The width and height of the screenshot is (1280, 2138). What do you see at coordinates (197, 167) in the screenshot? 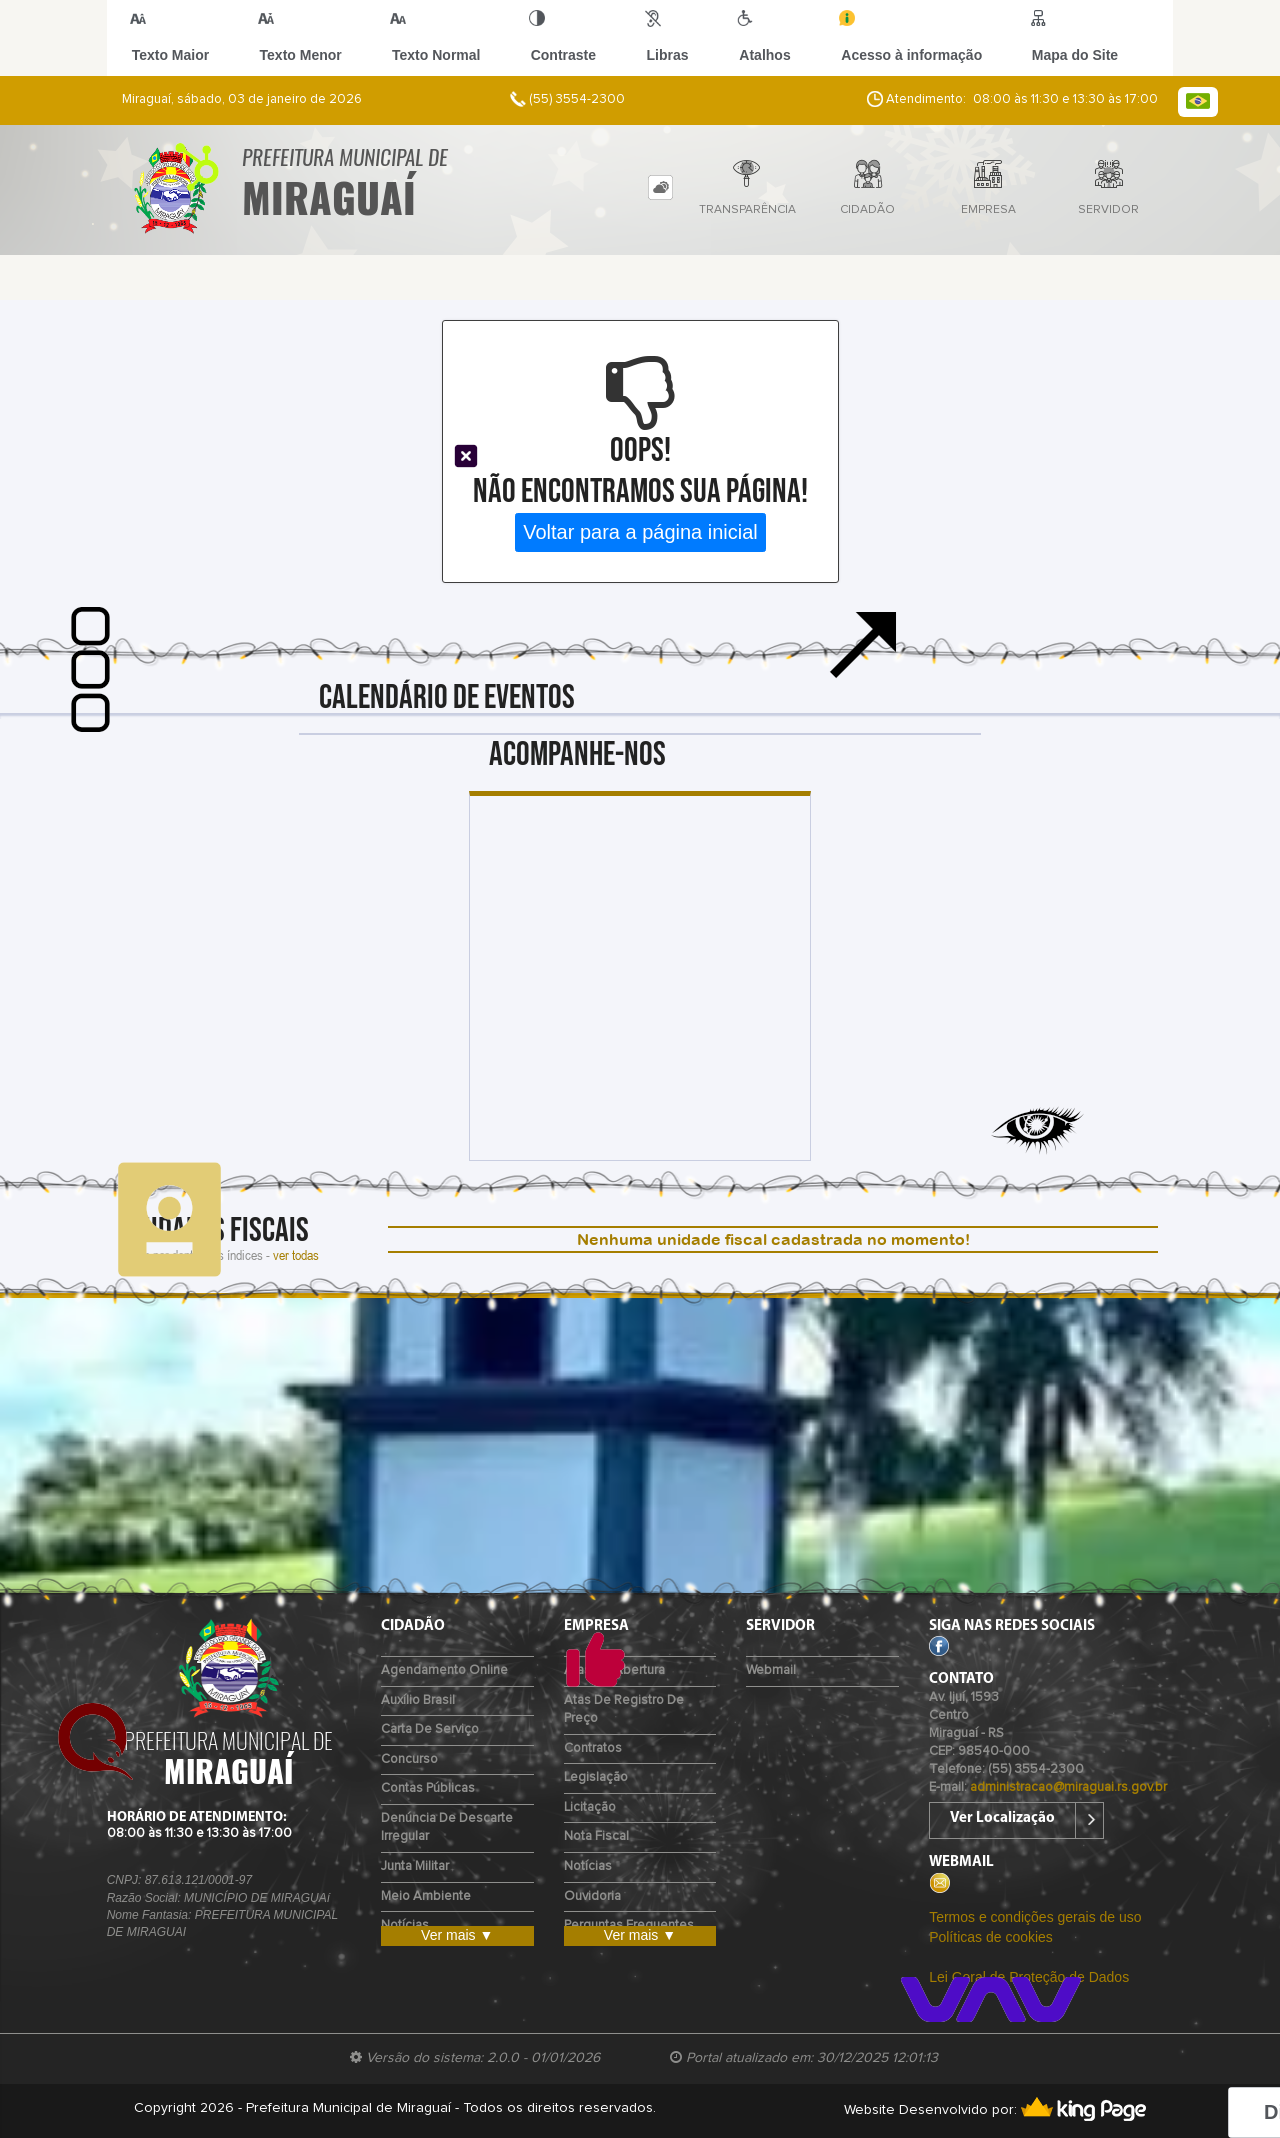
I see `open HubSpot integration` at bounding box center [197, 167].